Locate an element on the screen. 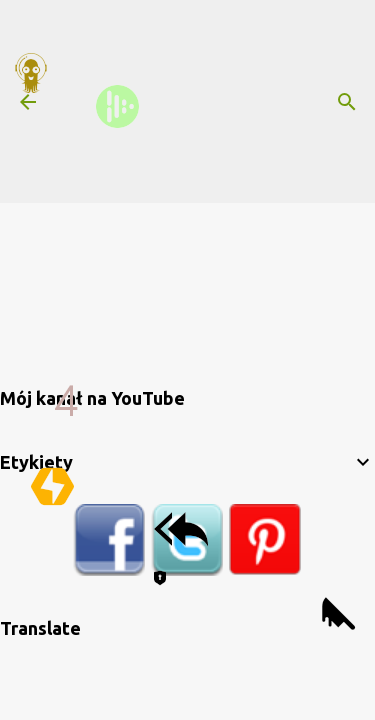  open audioboom podcast platform is located at coordinates (117, 106).